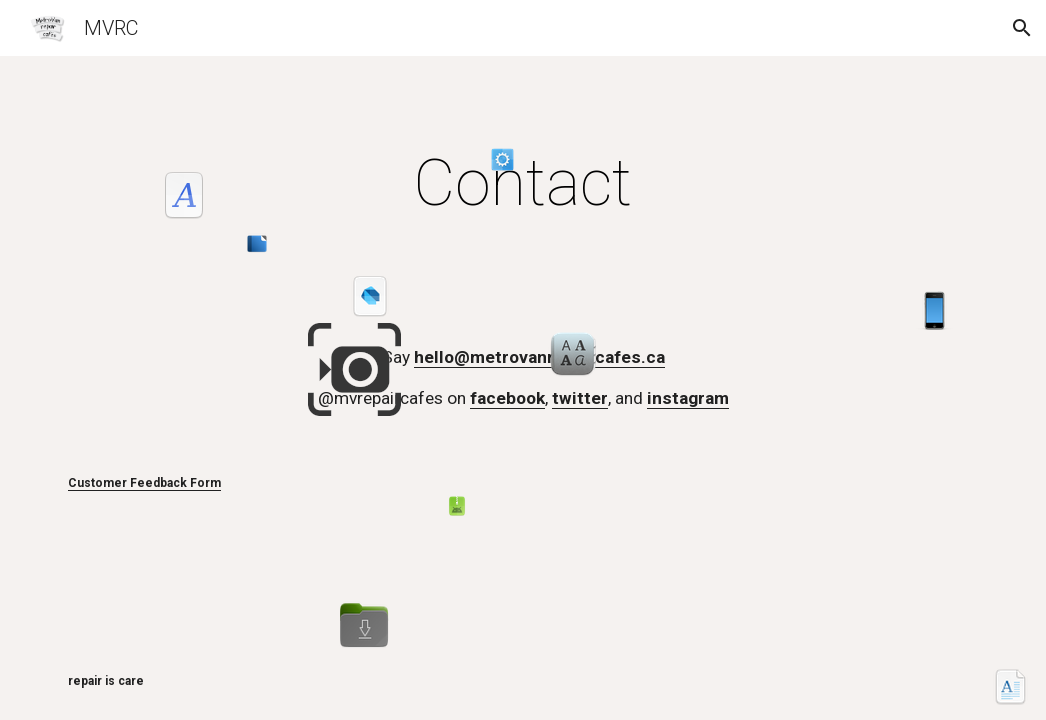  What do you see at coordinates (1010, 686) in the screenshot?
I see `a word processor or text document file` at bounding box center [1010, 686].